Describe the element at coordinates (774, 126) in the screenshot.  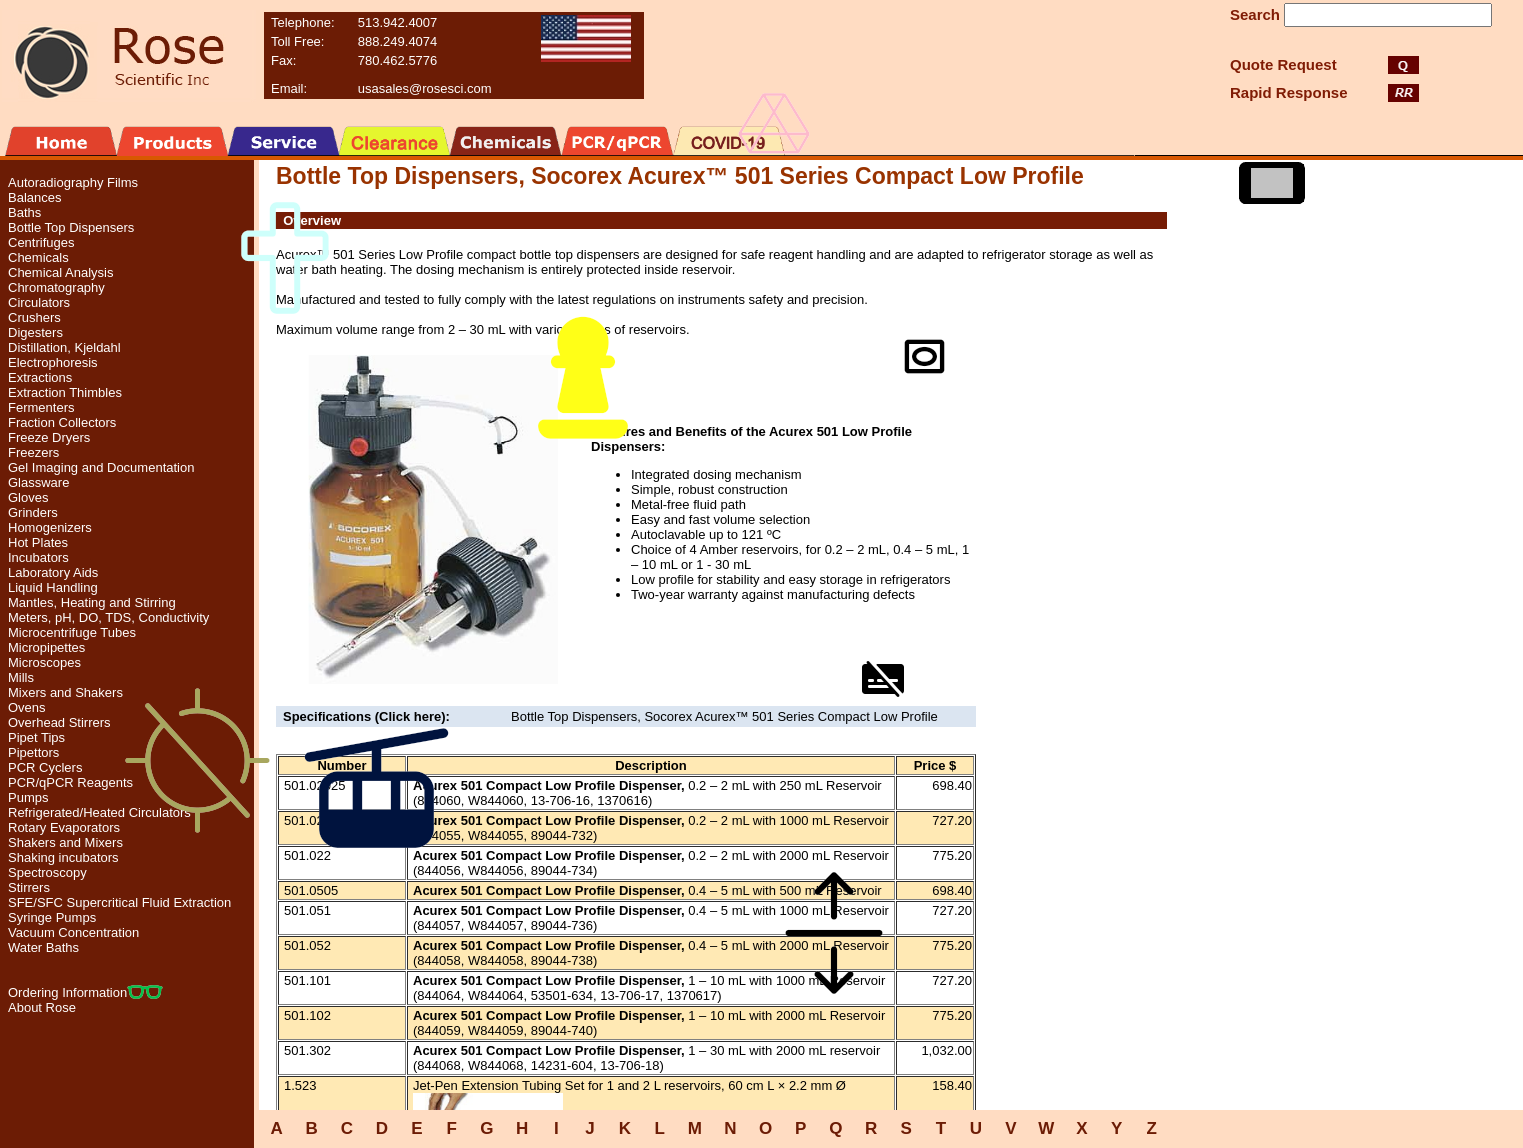
I see `access google drive files and storage` at that location.